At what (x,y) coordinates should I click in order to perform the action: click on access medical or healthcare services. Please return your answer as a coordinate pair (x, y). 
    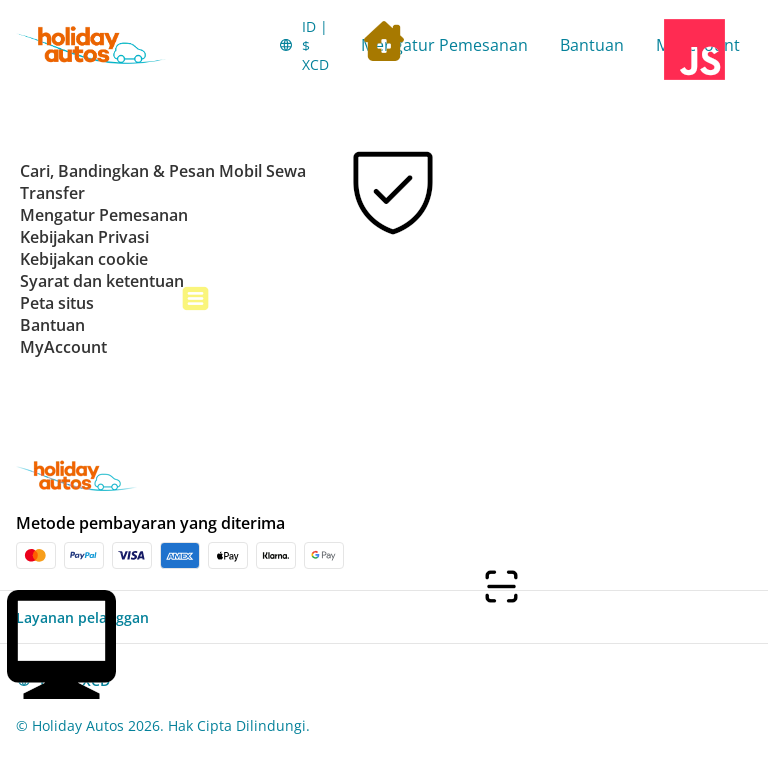
    Looking at the image, I should click on (384, 41).